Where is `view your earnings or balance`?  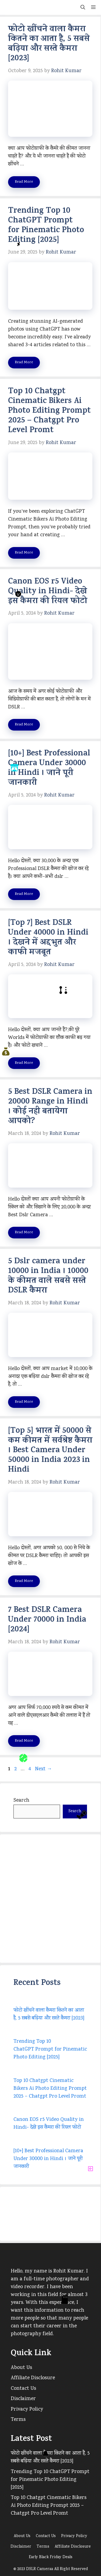
view your earnings or balance is located at coordinates (6, 1051).